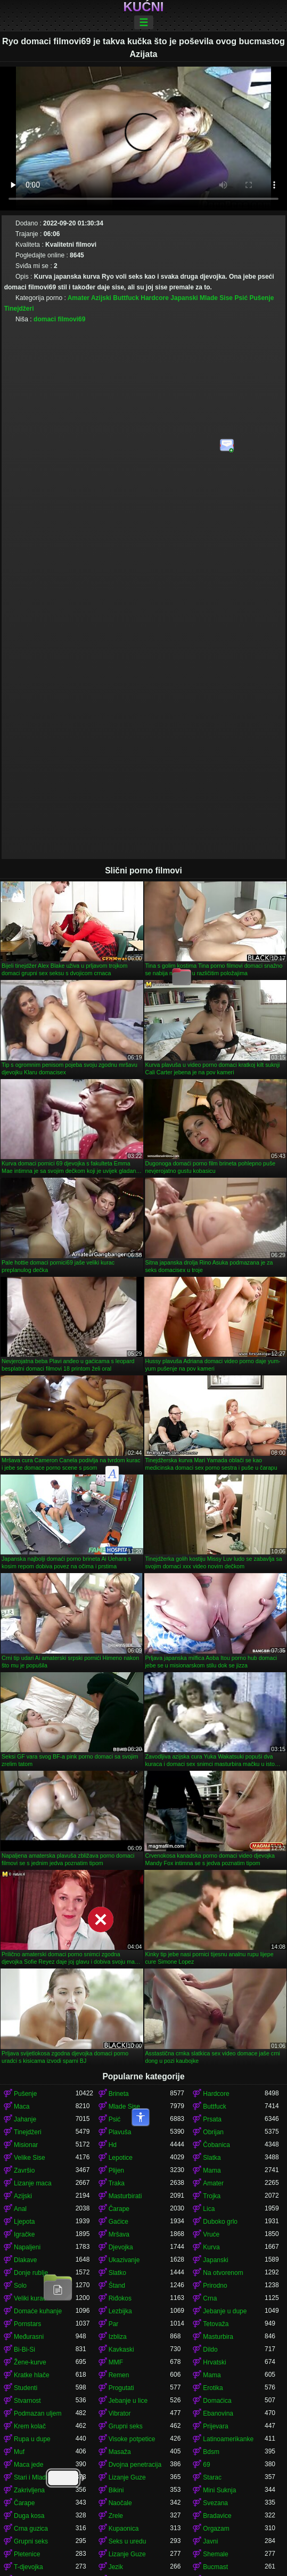 The image size is (287, 2576). Describe the element at coordinates (65, 2478) in the screenshot. I see `indicates battery is fully charged` at that location.